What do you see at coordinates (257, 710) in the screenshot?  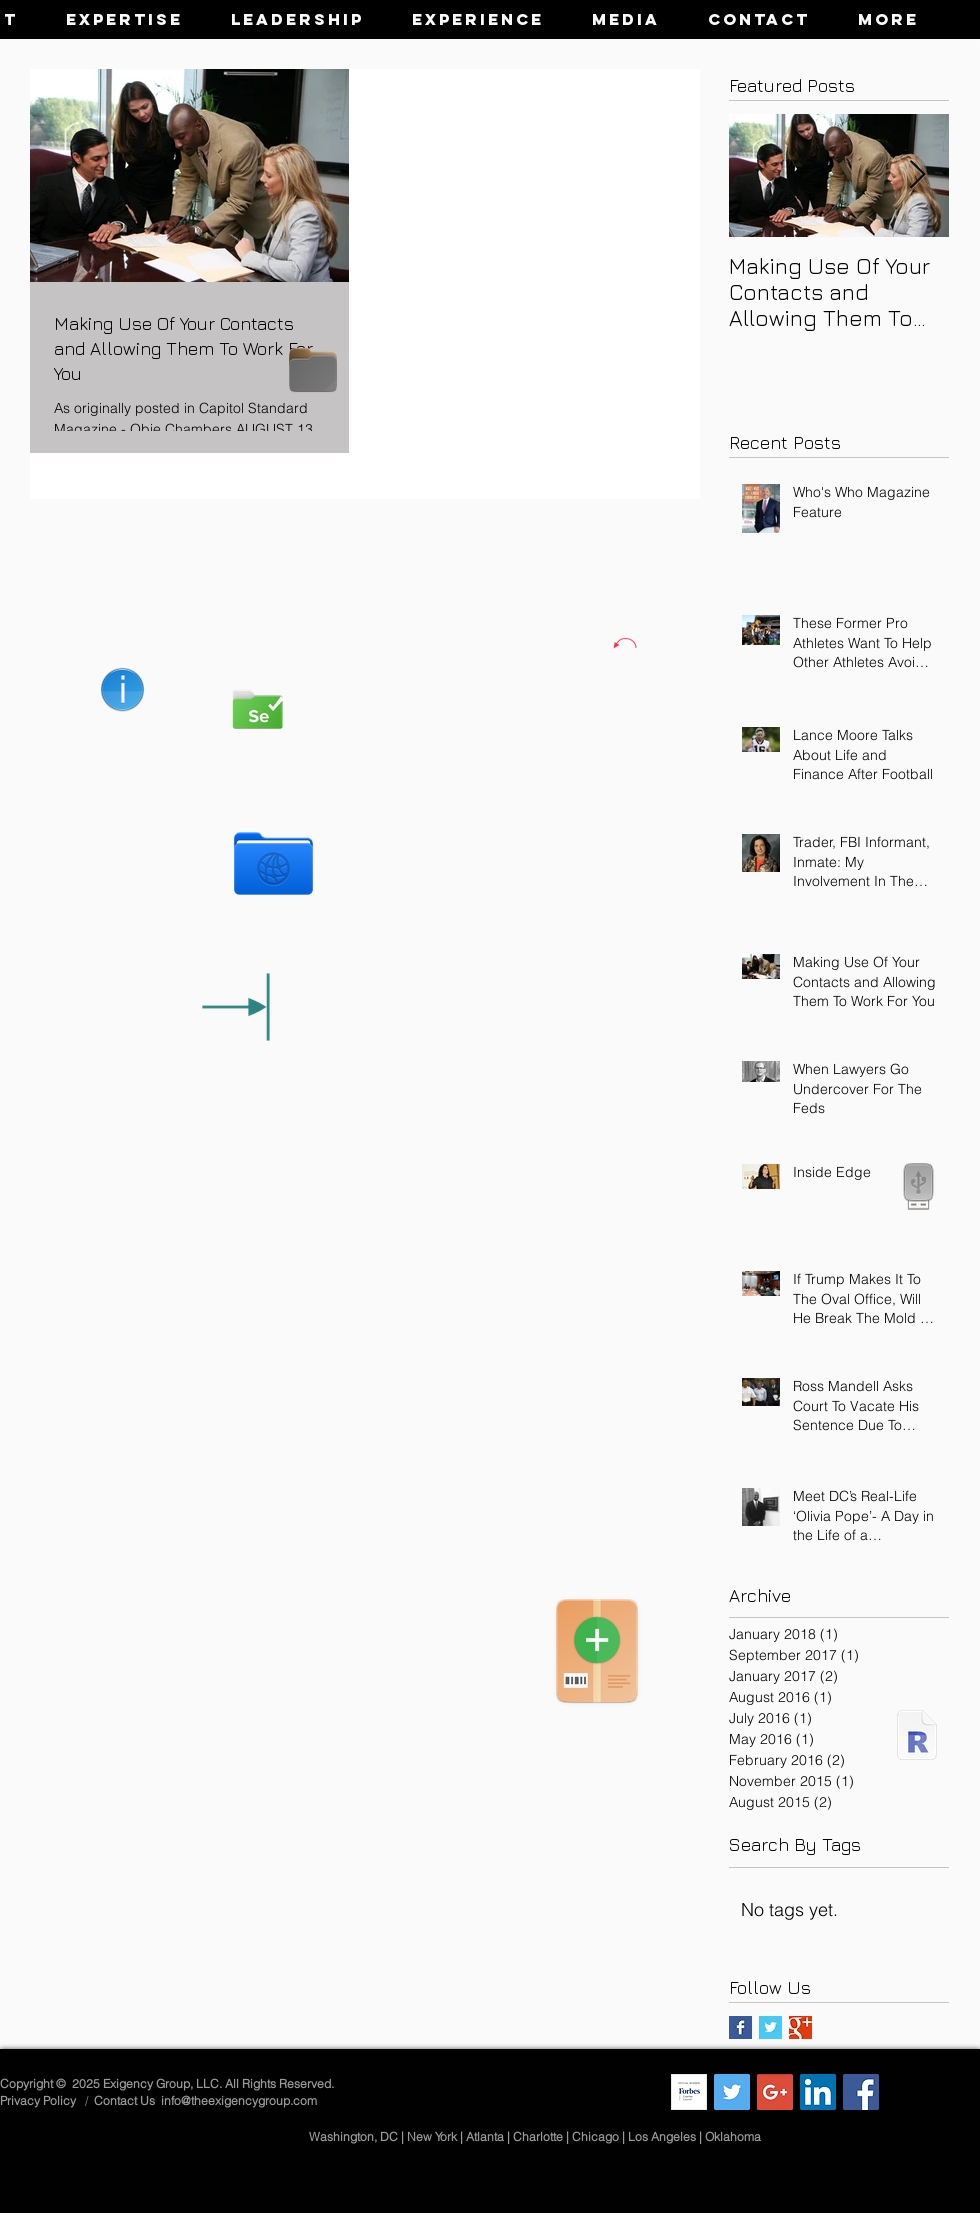 I see `folder containing selenium test automation files` at bounding box center [257, 710].